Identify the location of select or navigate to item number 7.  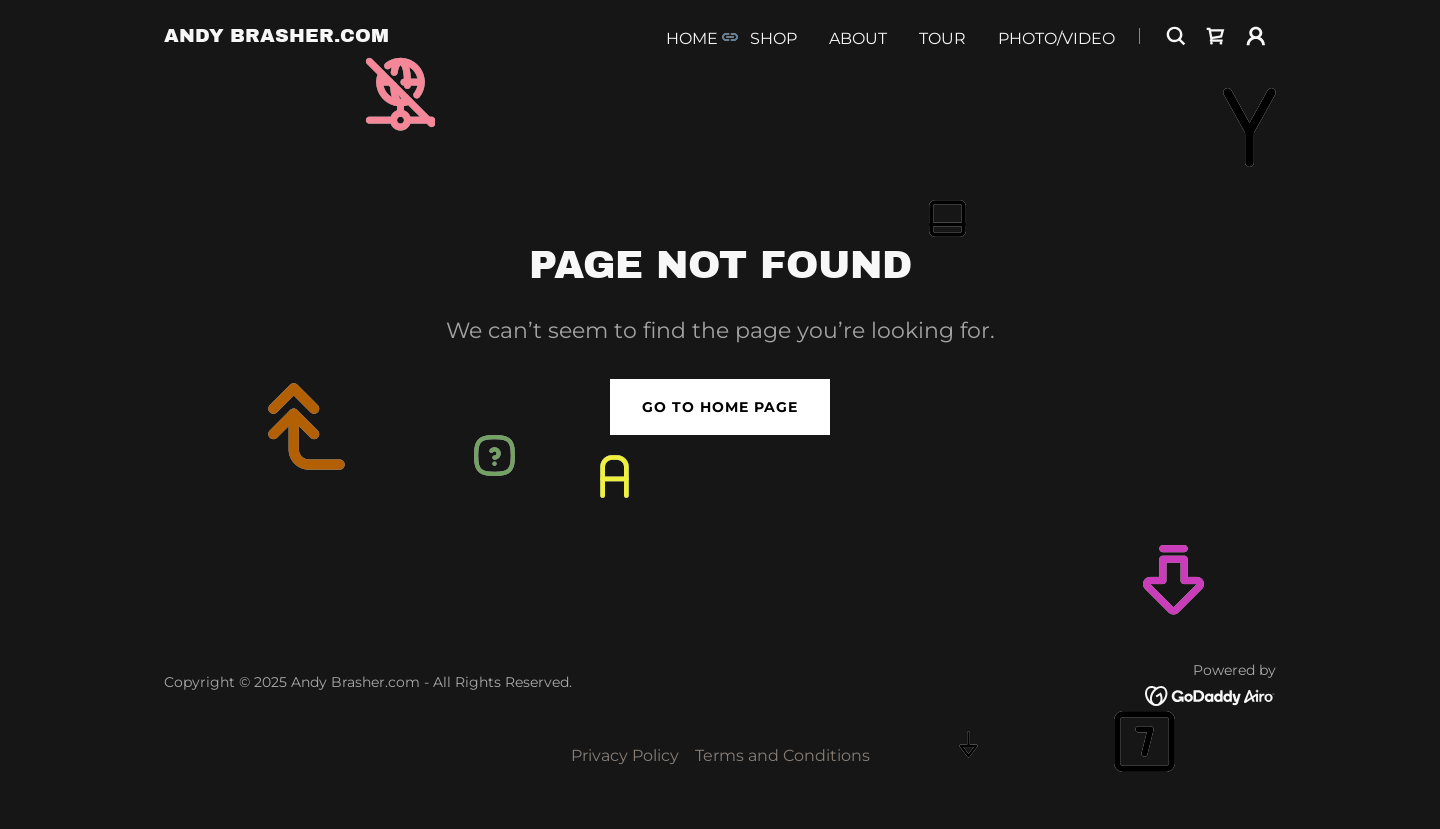
(1144, 741).